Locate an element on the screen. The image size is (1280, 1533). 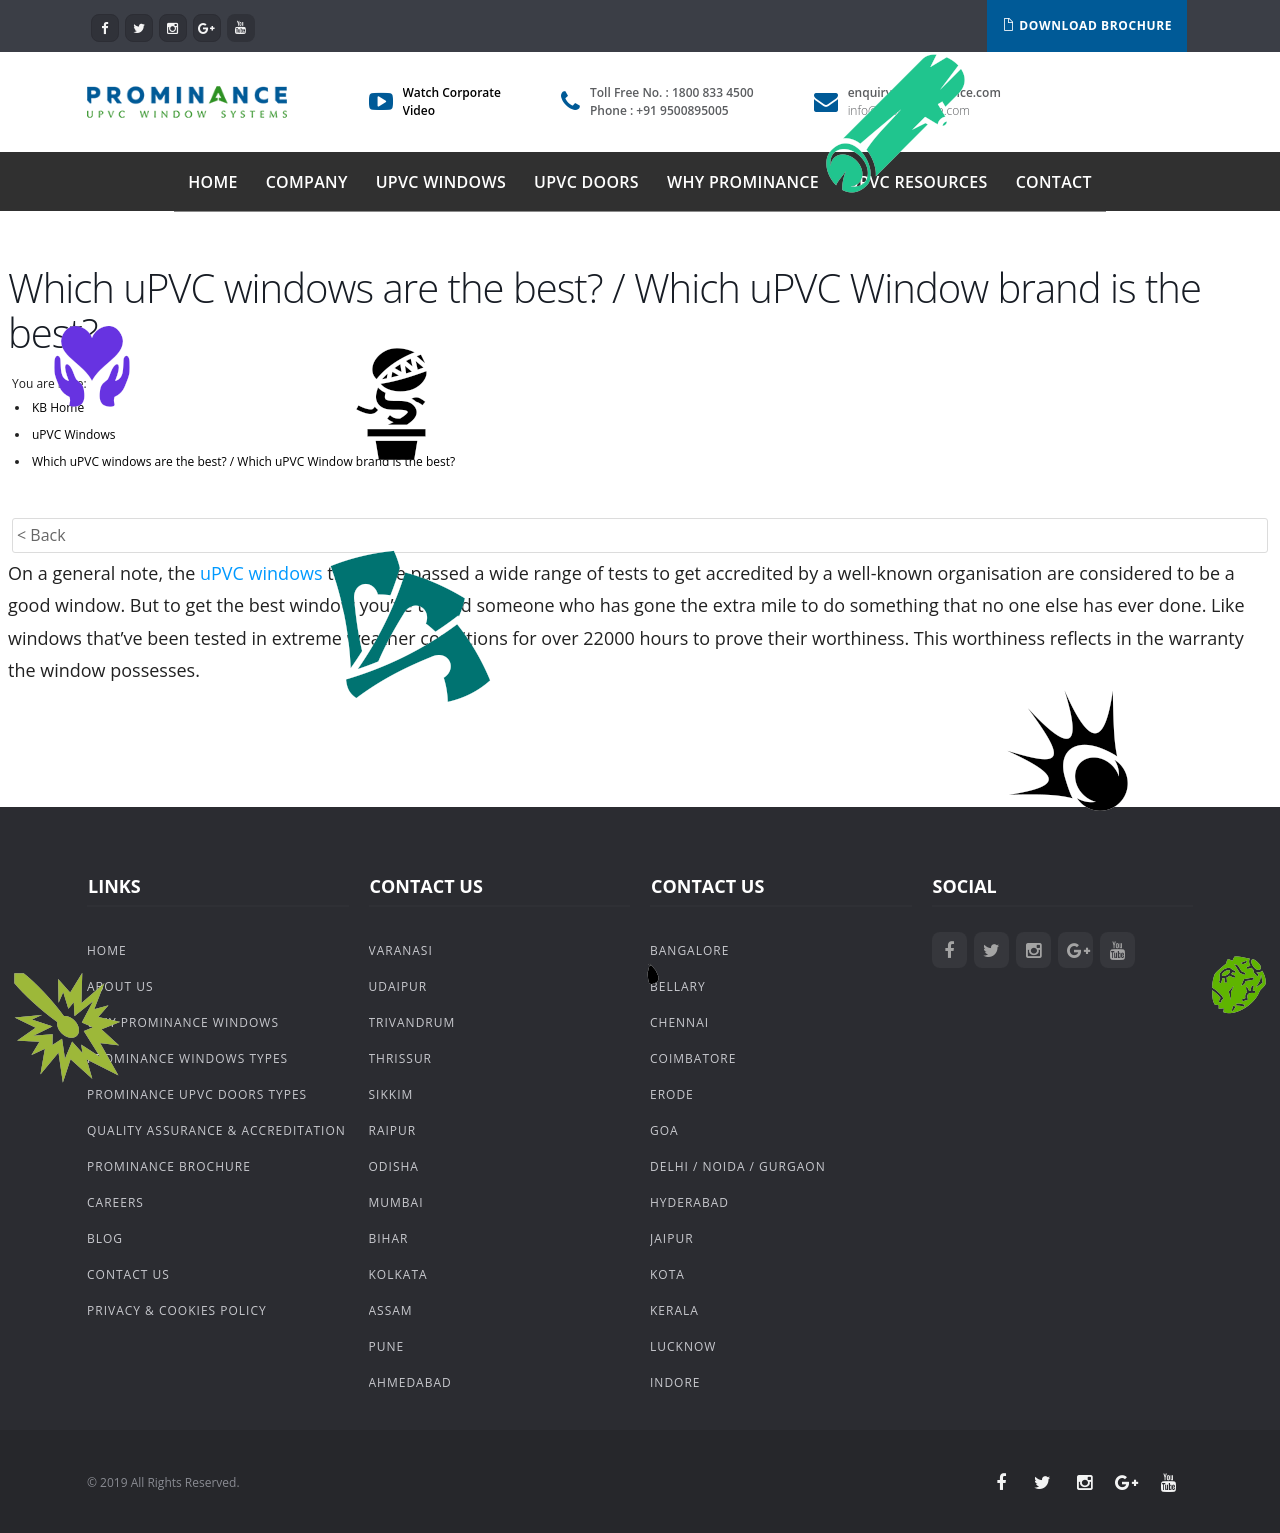
represents space debris or asteroid in a game interface is located at coordinates (1237, 984).